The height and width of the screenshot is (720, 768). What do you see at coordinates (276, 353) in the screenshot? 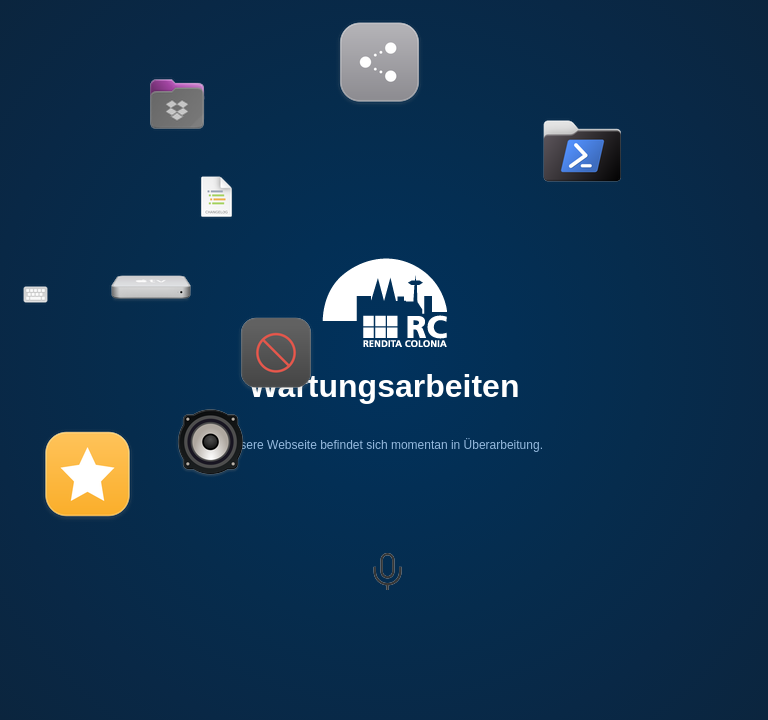
I see `indicates image failed to load` at bounding box center [276, 353].